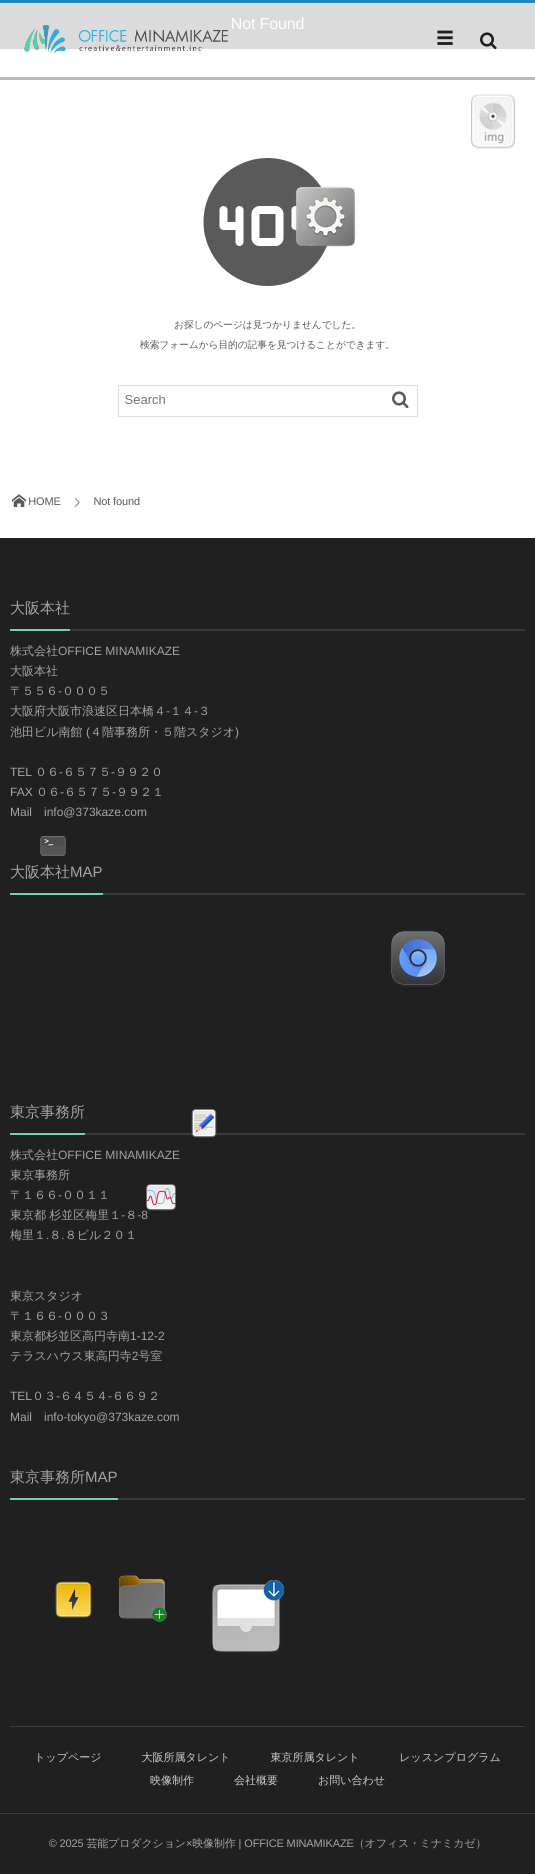 The image size is (535, 1874). I want to click on raw disk image file type indicator, so click(493, 121).